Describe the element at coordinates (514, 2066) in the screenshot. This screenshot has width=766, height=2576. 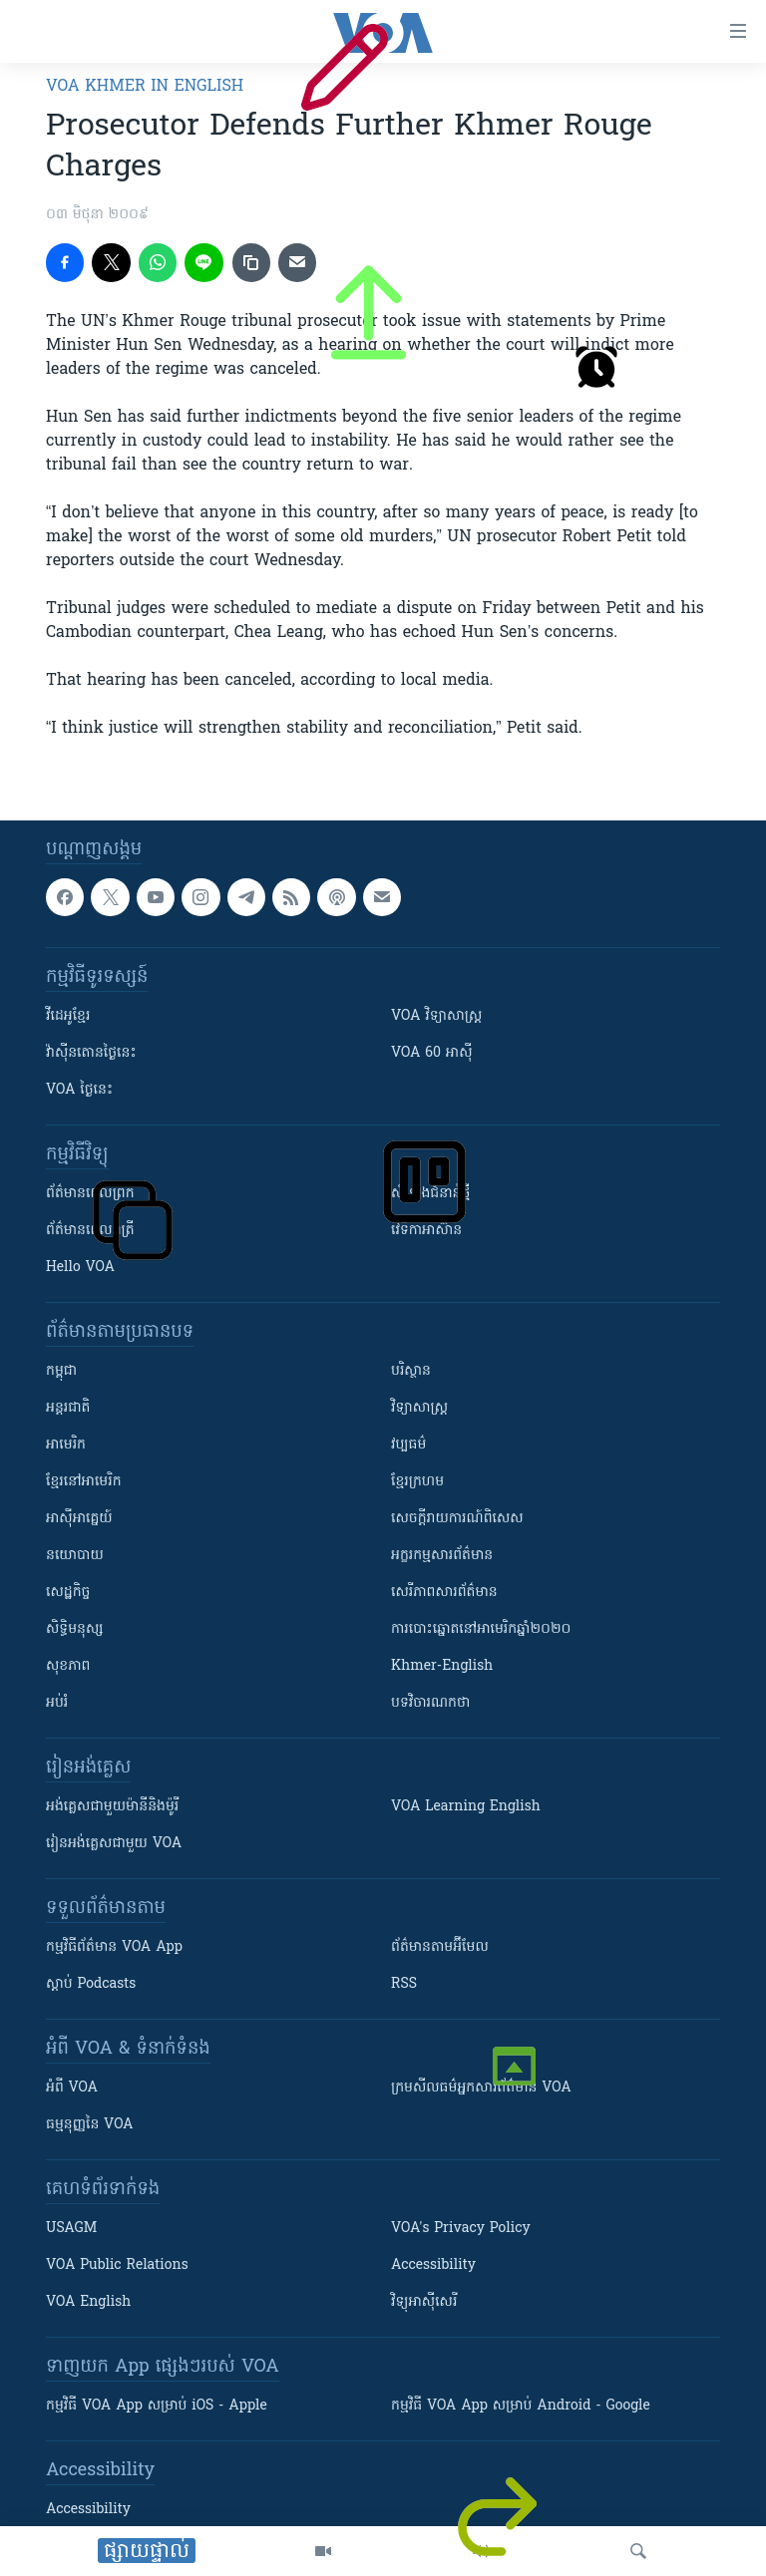
I see `maximize or expand the current window` at that location.